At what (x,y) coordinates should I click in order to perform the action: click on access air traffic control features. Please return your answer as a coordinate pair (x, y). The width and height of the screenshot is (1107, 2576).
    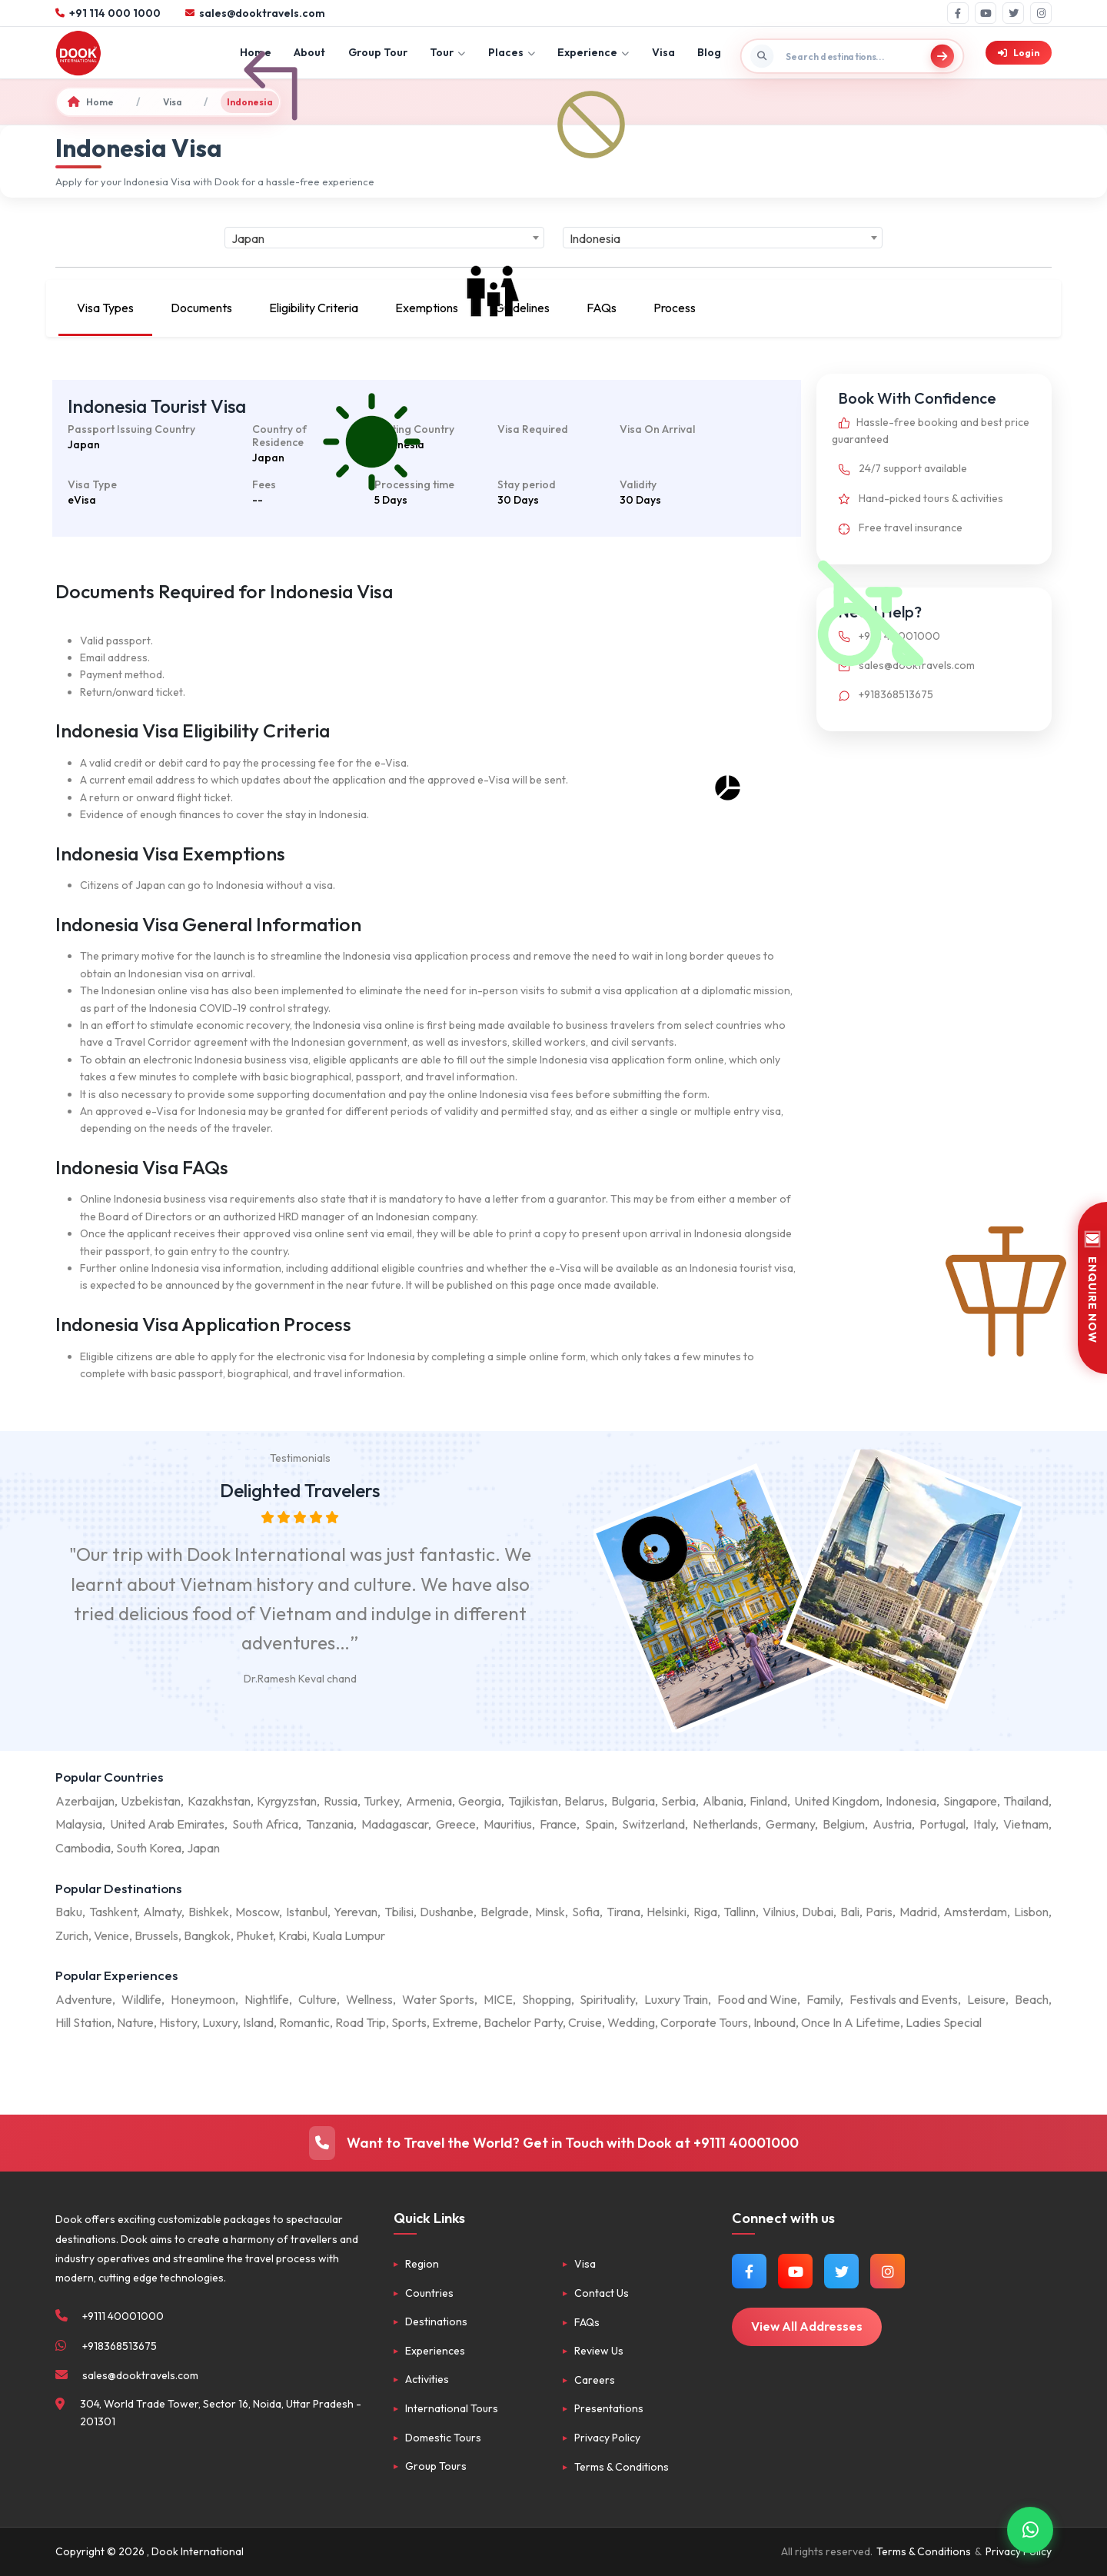
    Looking at the image, I should click on (1006, 1291).